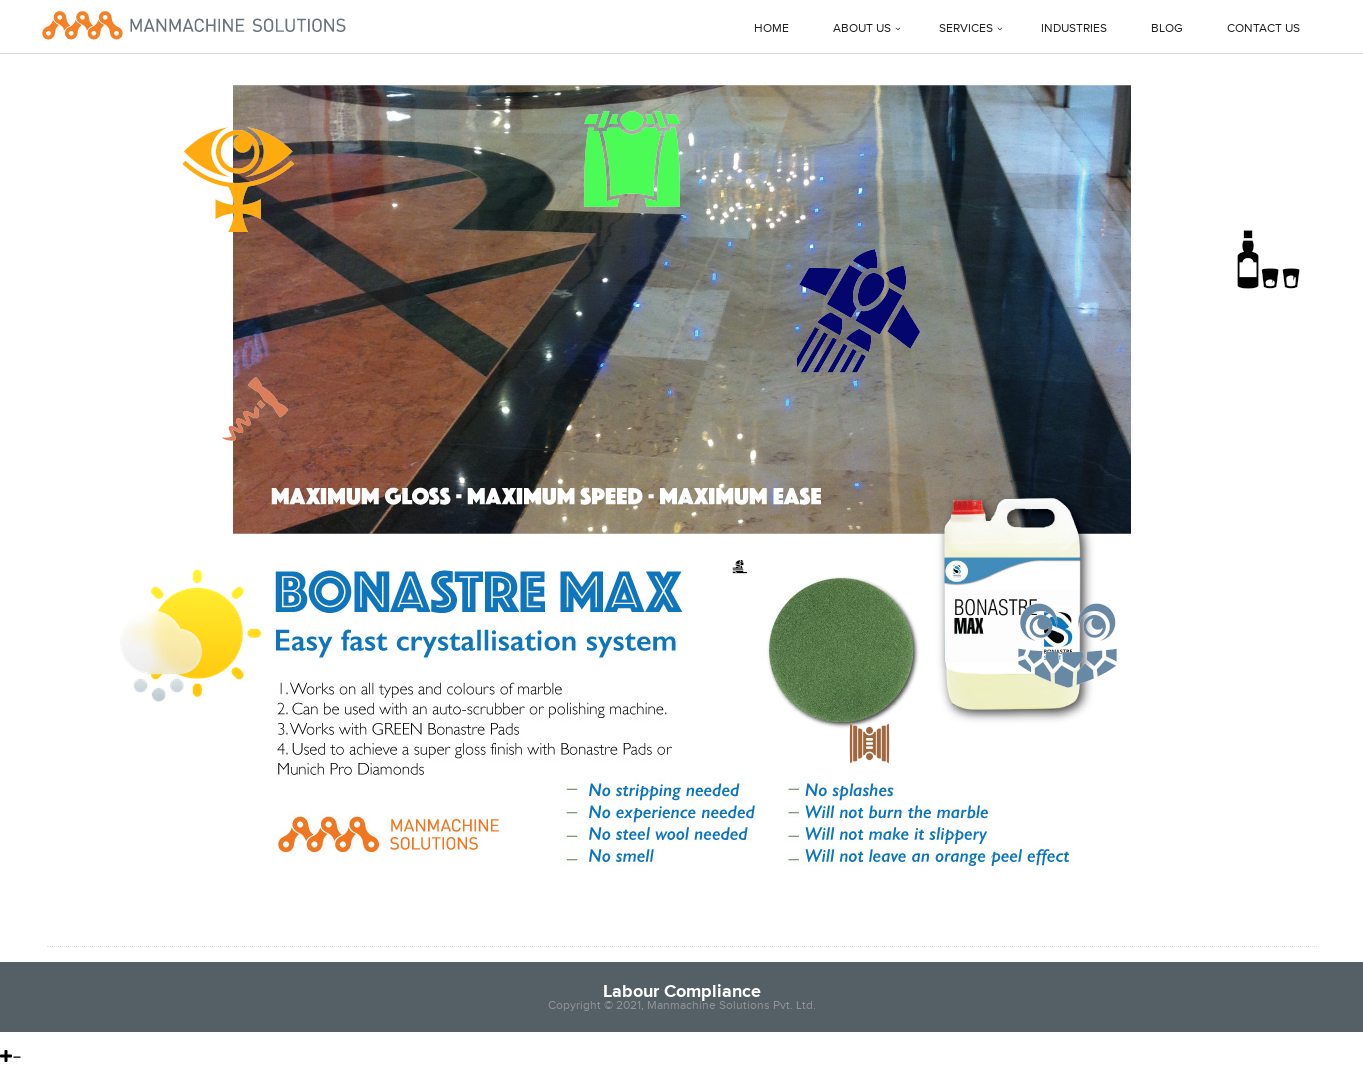 The width and height of the screenshot is (1363, 1067). What do you see at coordinates (1268, 259) in the screenshot?
I see `browse alcoholic beverages or bar menu` at bounding box center [1268, 259].